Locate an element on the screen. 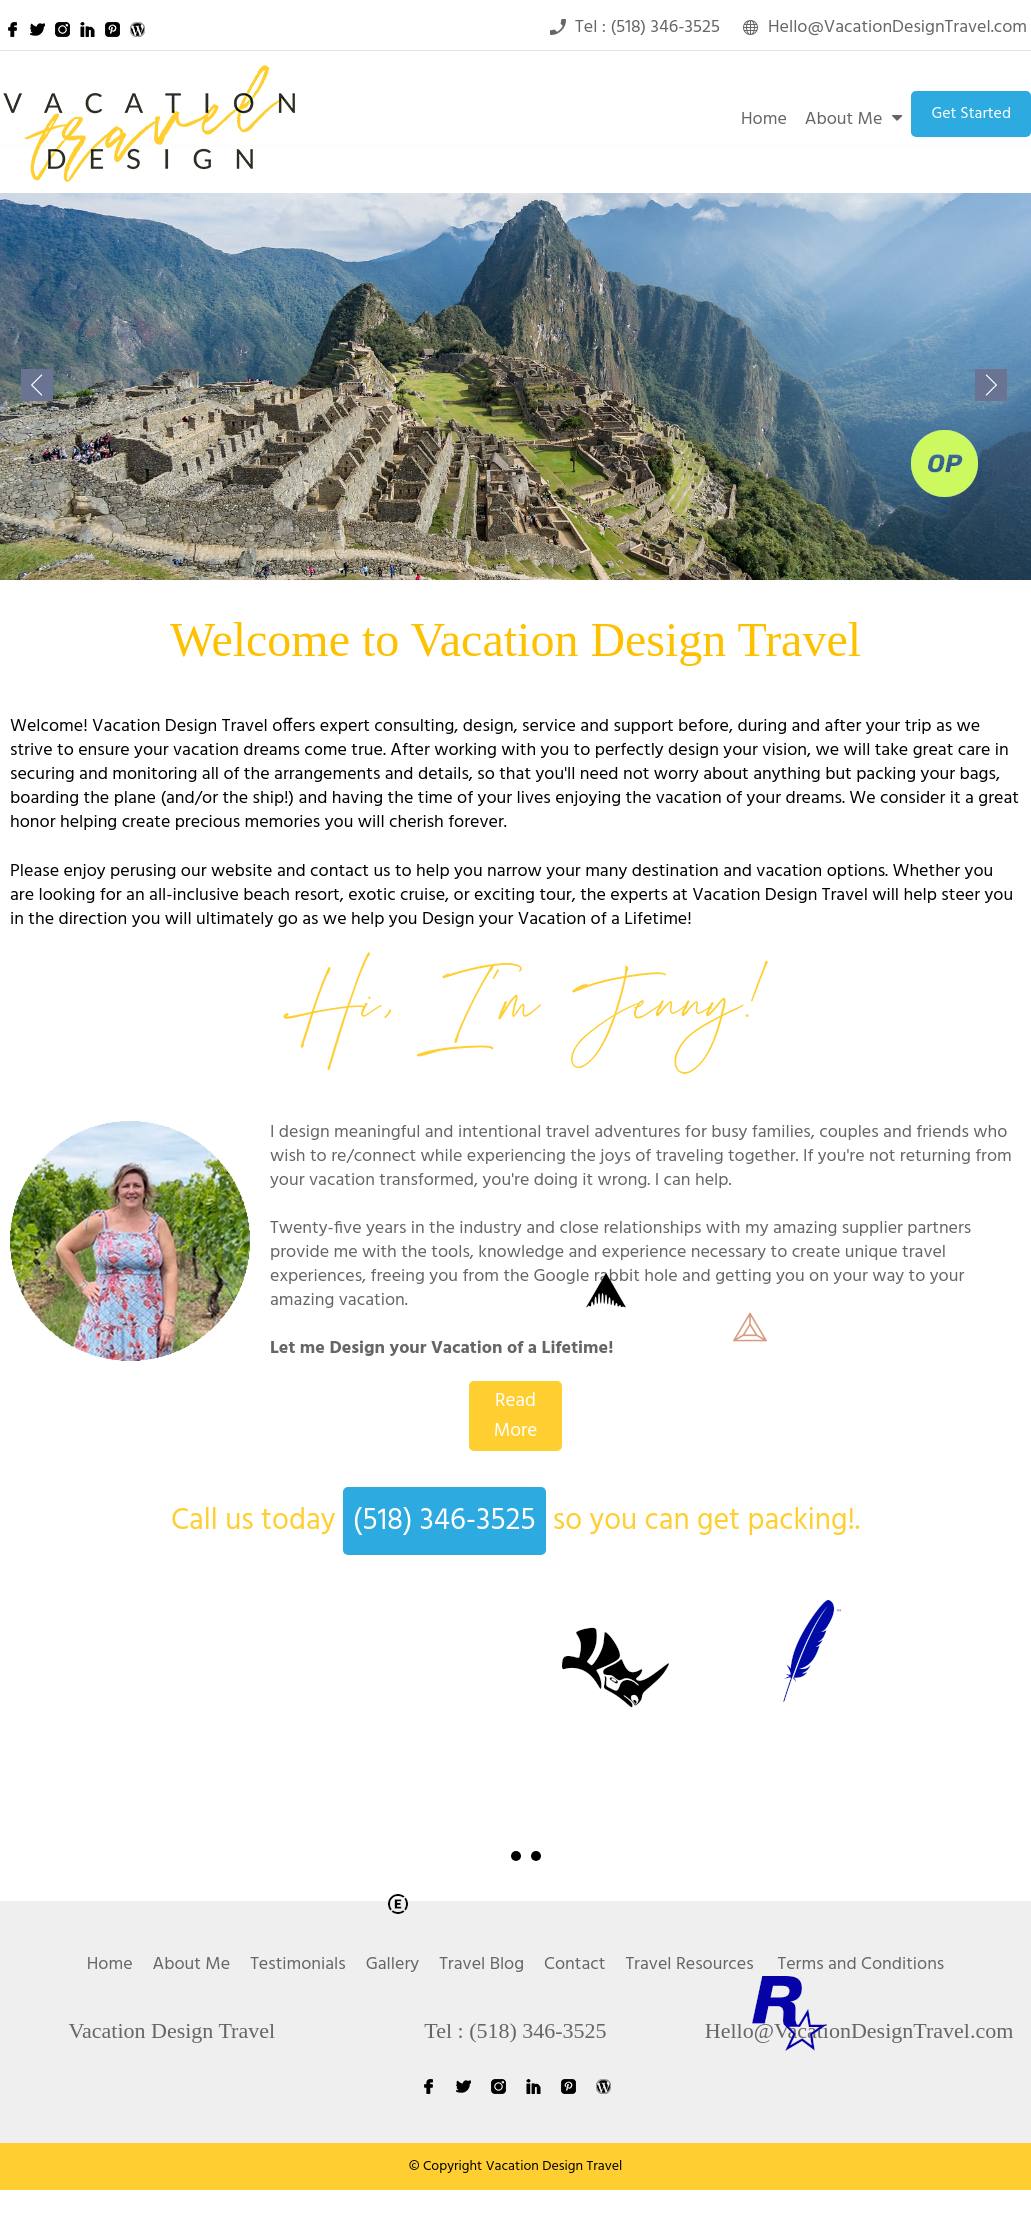 Image resolution: width=1031 pixels, height=2216 pixels. open Rhinoceros 3D modeling software is located at coordinates (615, 1667).